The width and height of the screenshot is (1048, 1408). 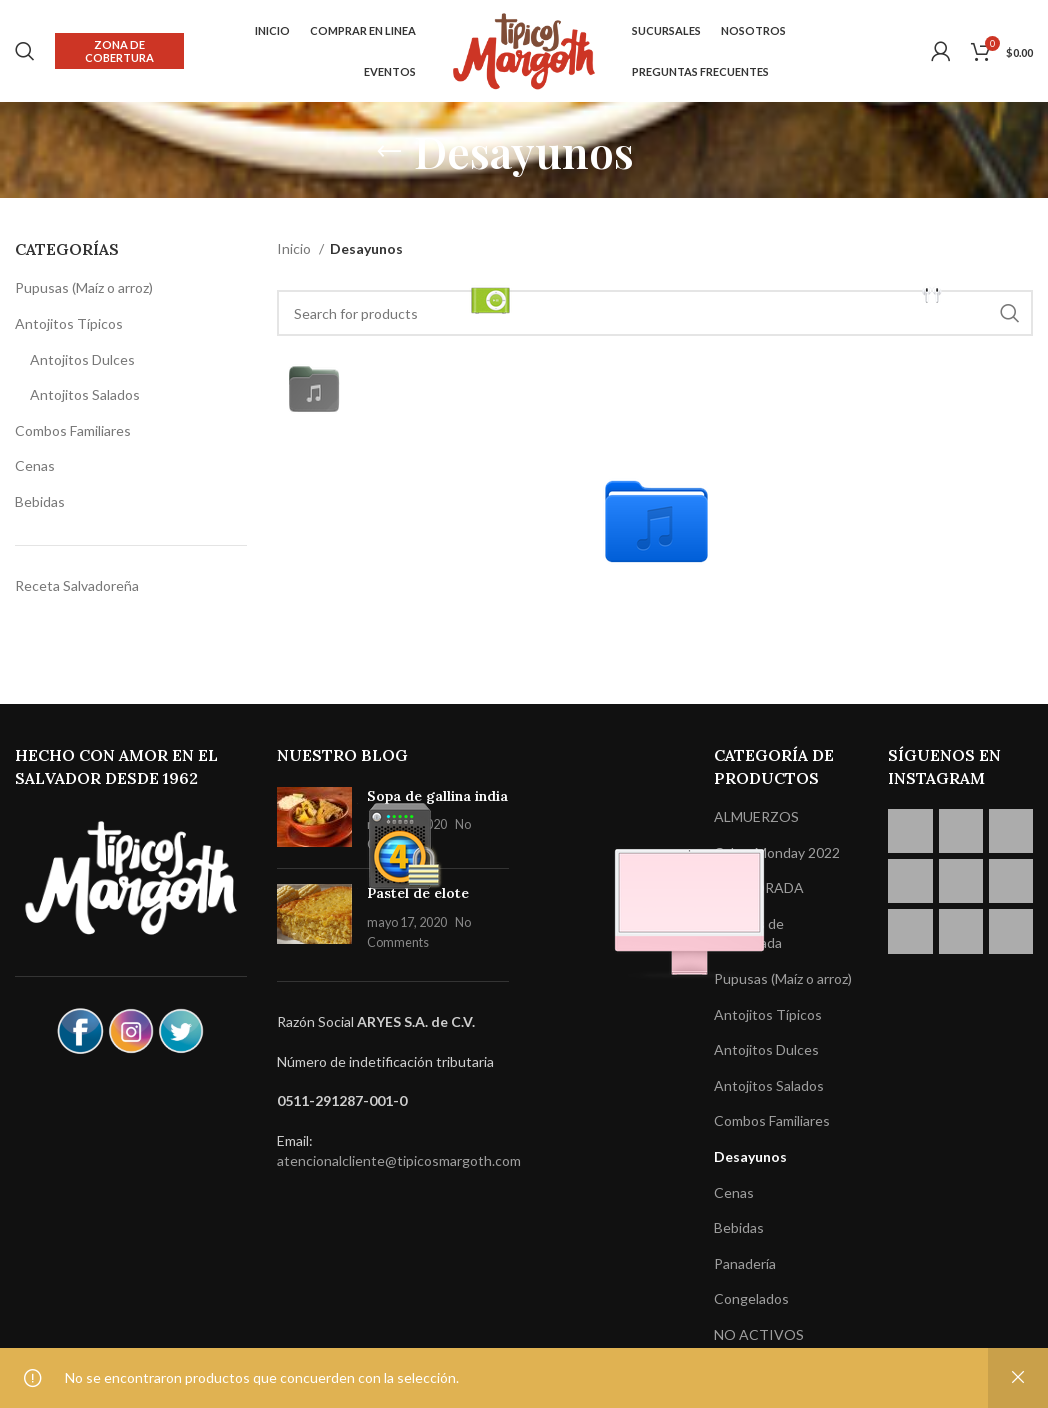 What do you see at coordinates (314, 389) in the screenshot?
I see `open your music folder` at bounding box center [314, 389].